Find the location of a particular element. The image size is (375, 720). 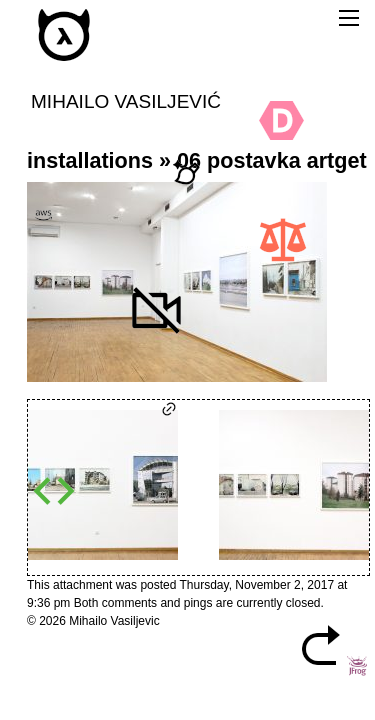

navigate to JFrog DevOps platform is located at coordinates (357, 666).